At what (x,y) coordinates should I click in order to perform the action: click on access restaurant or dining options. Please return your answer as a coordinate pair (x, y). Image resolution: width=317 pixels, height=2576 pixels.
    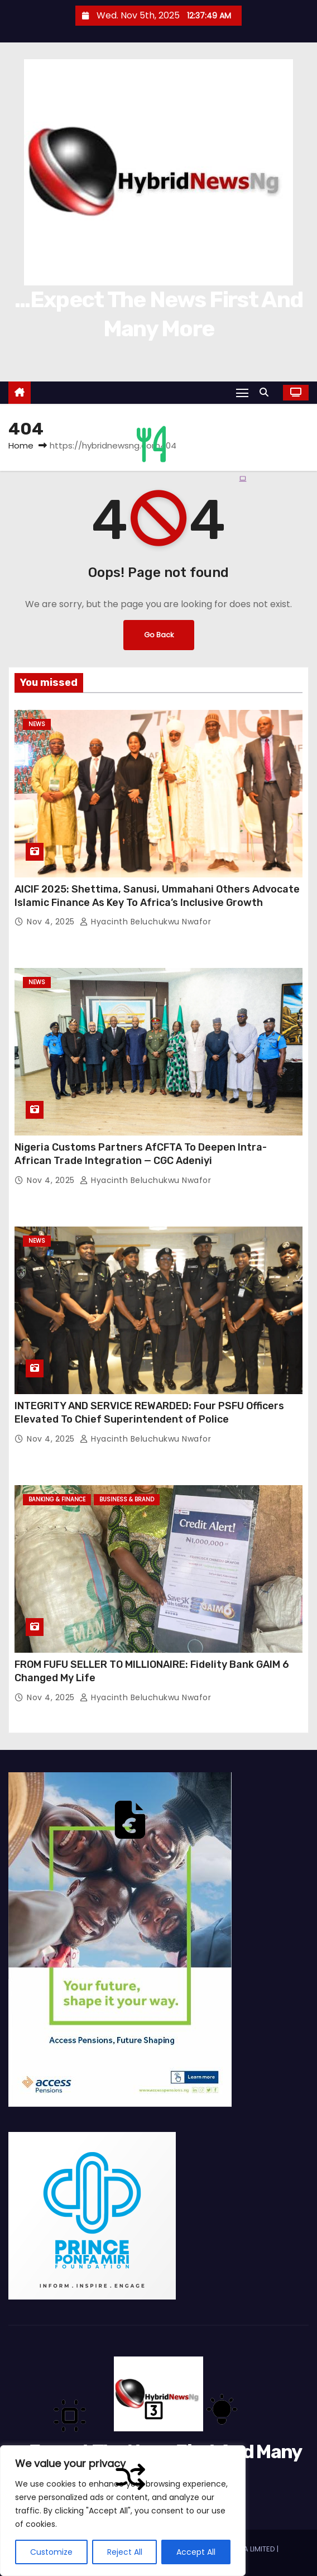
    Looking at the image, I should click on (151, 444).